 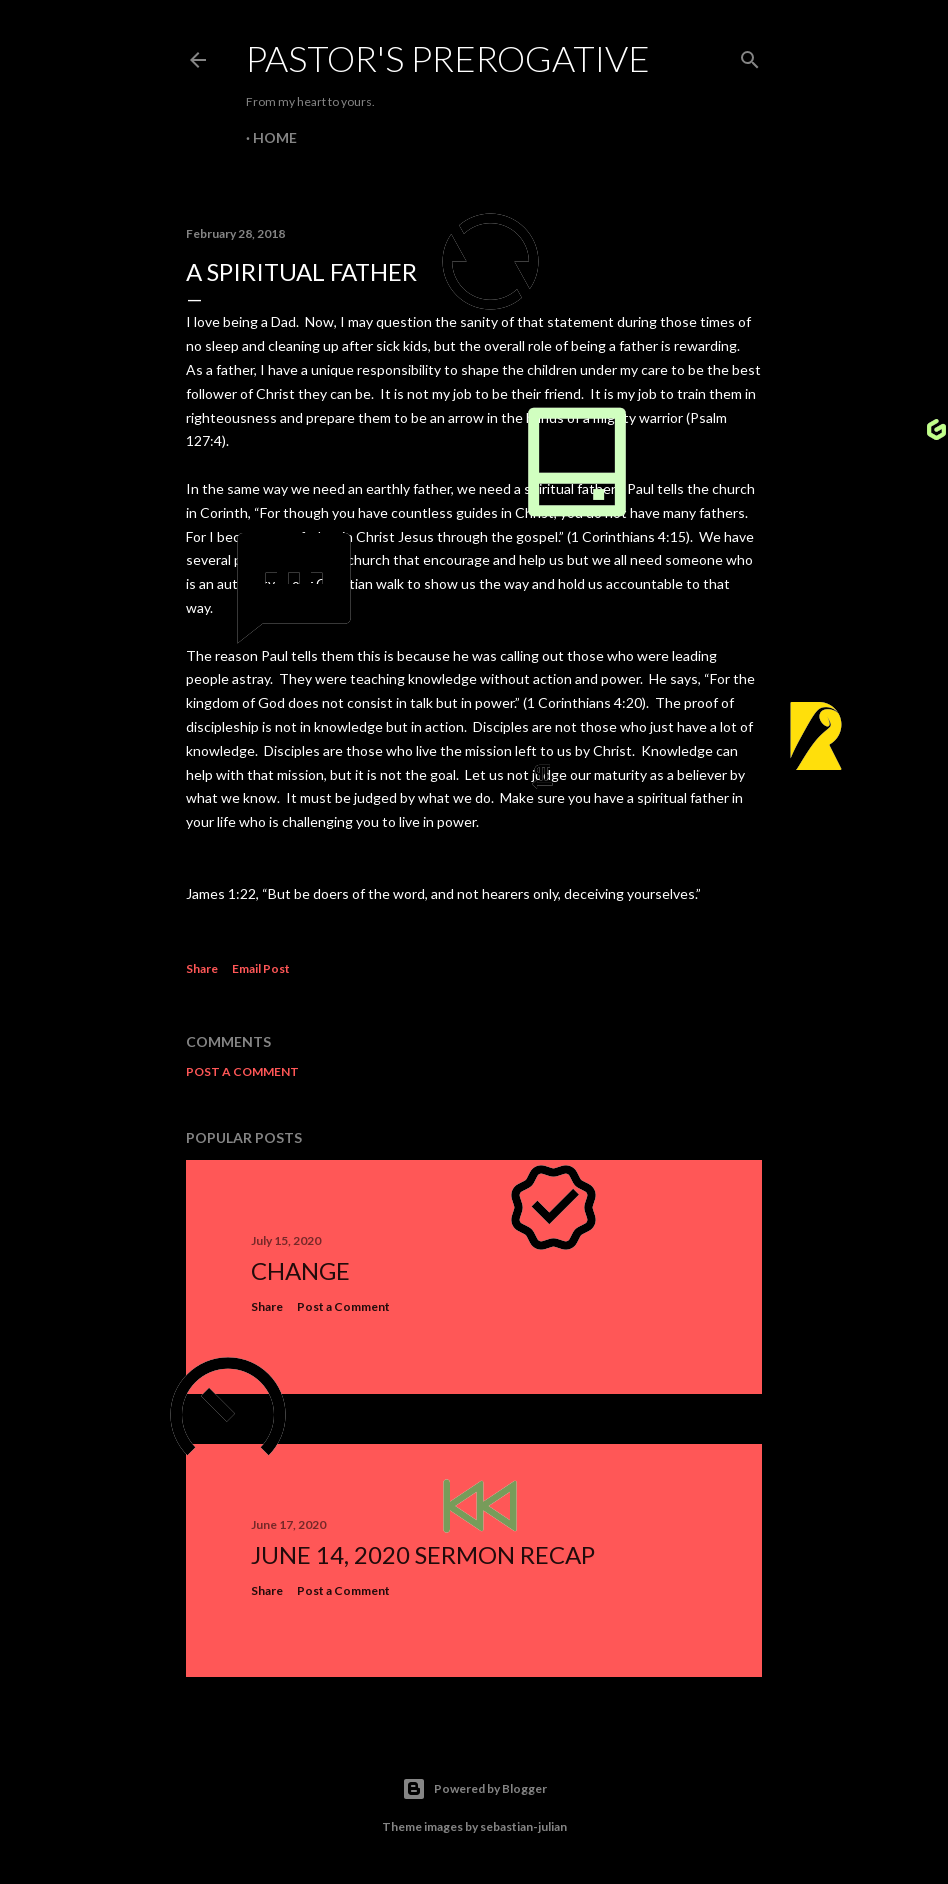 What do you see at coordinates (936, 429) in the screenshot?
I see `open gitpod cloud development environment` at bounding box center [936, 429].